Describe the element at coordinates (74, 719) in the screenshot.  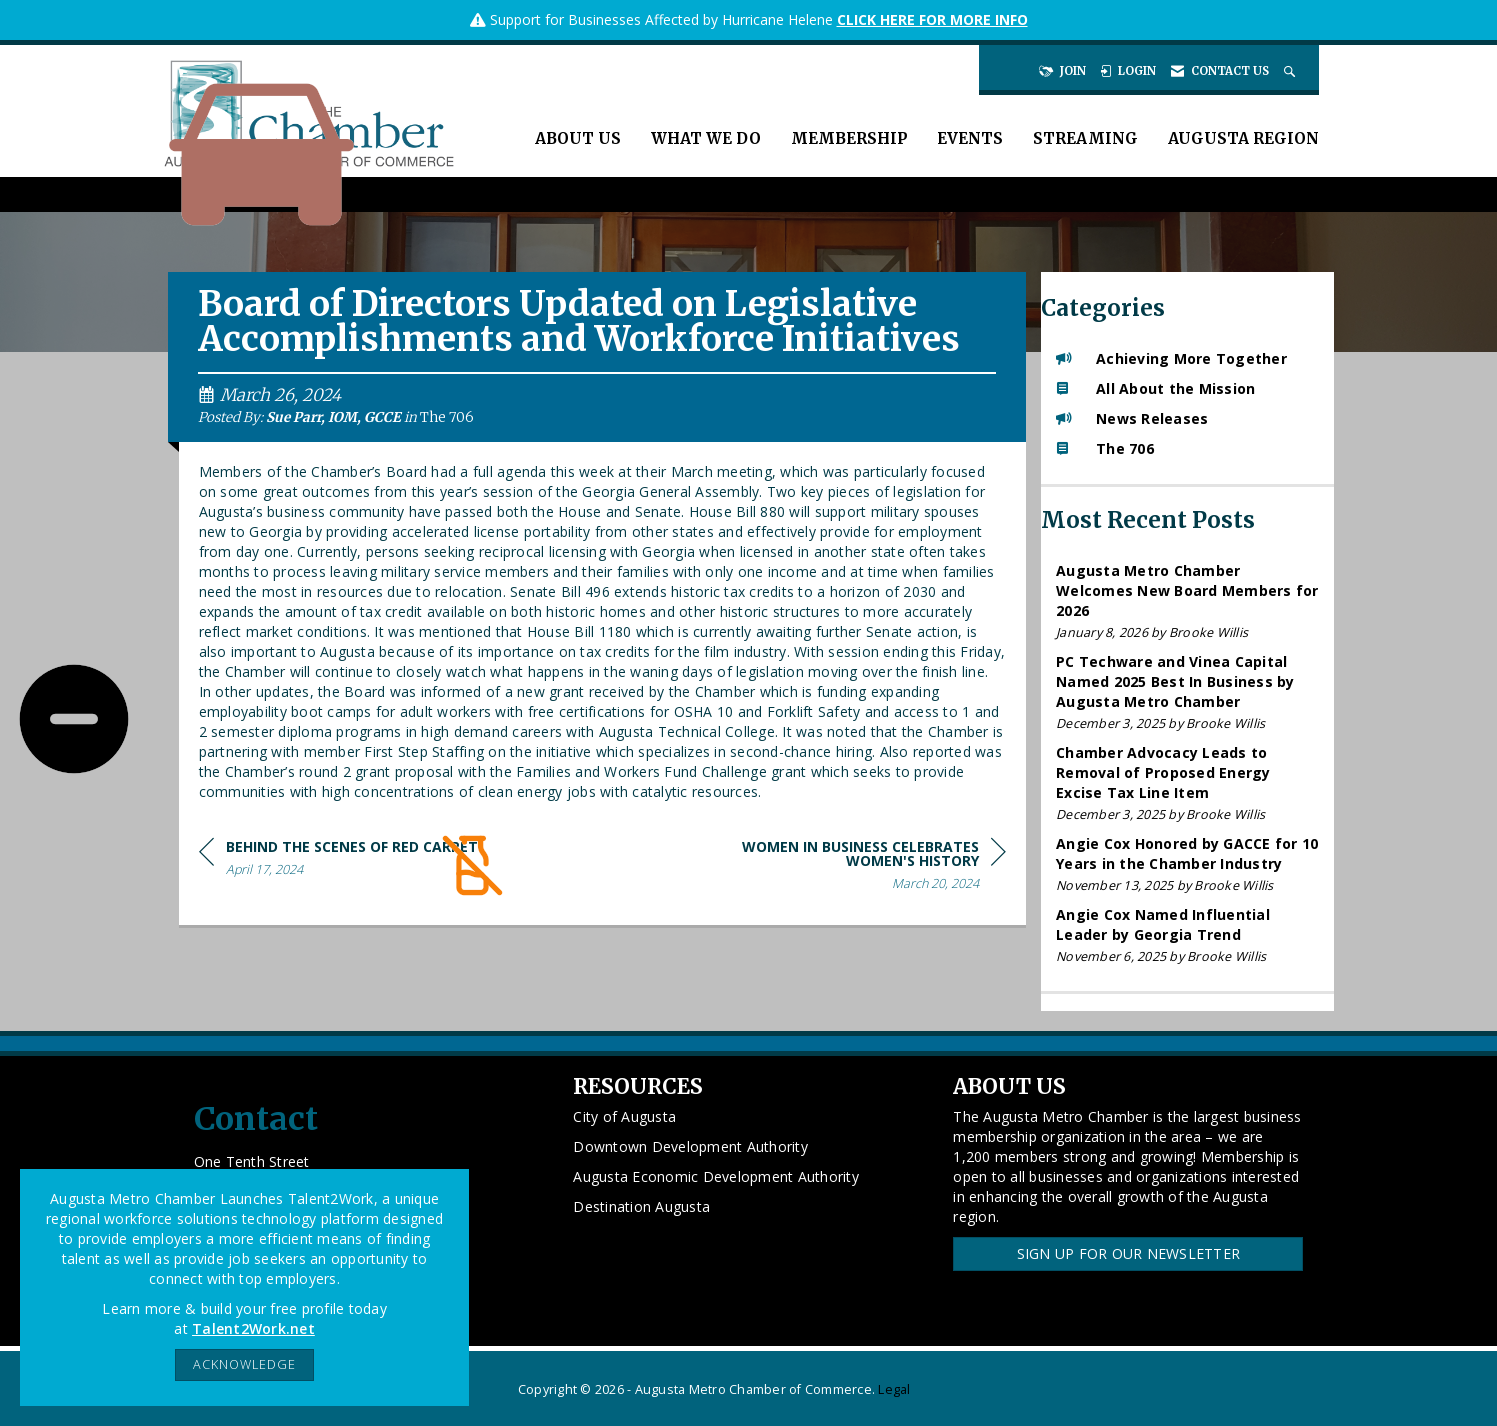
I see `remove an item from a list` at that location.